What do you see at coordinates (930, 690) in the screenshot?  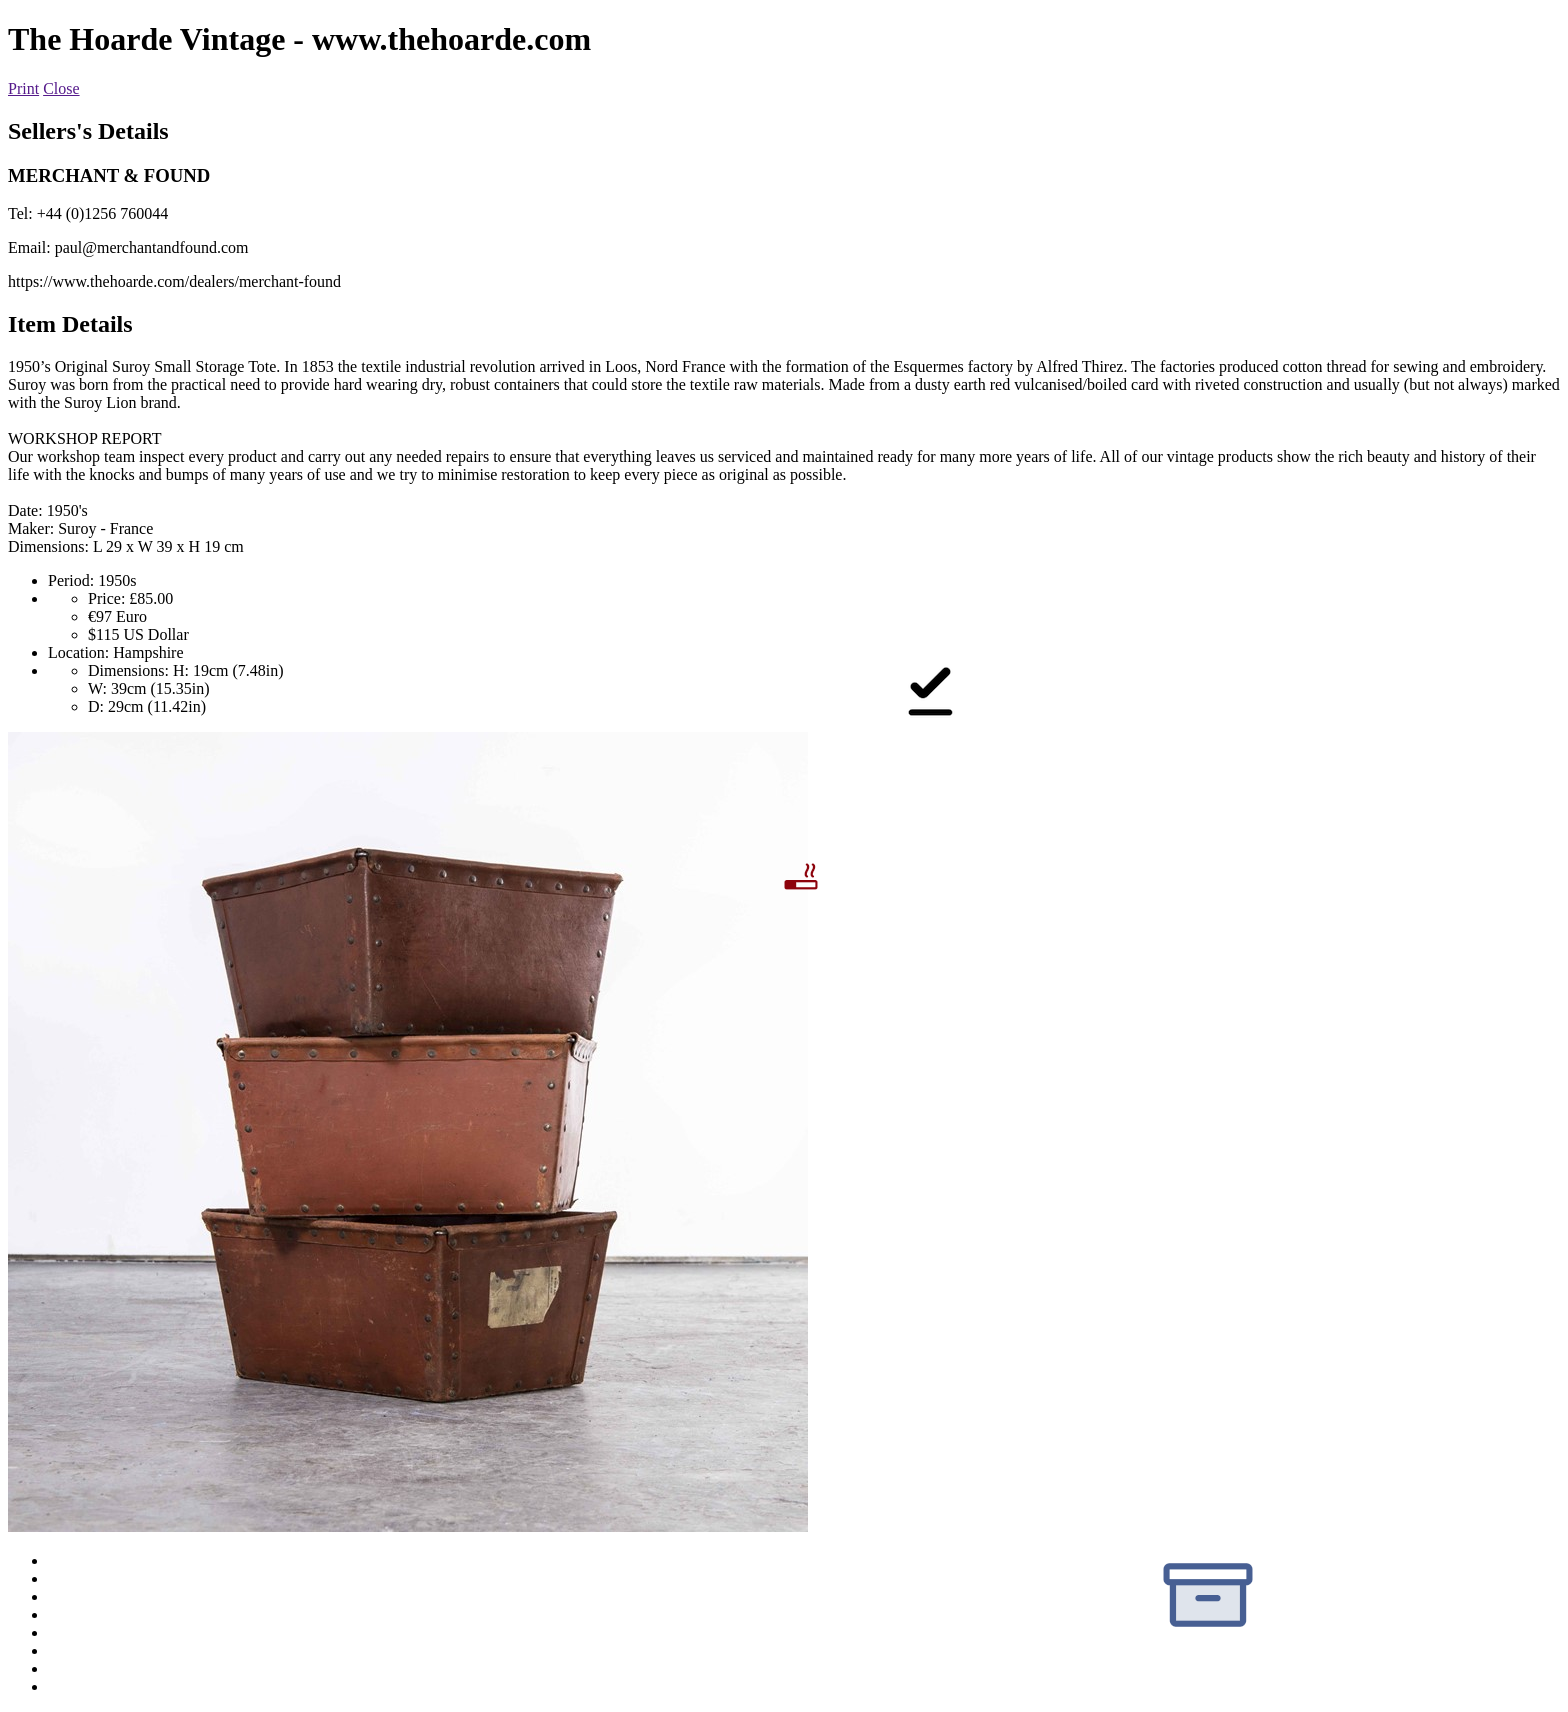 I see `download complete` at bounding box center [930, 690].